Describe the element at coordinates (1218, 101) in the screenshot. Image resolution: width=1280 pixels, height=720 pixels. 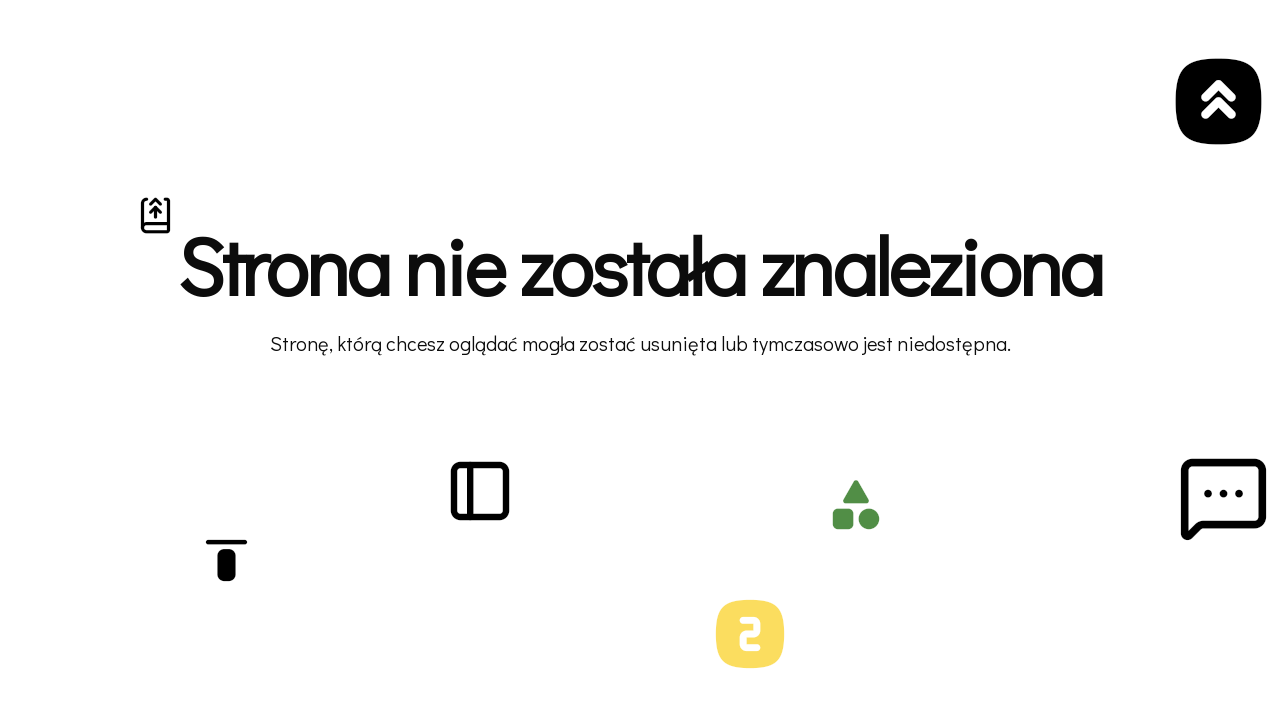
I see `scroll to top of page` at that location.